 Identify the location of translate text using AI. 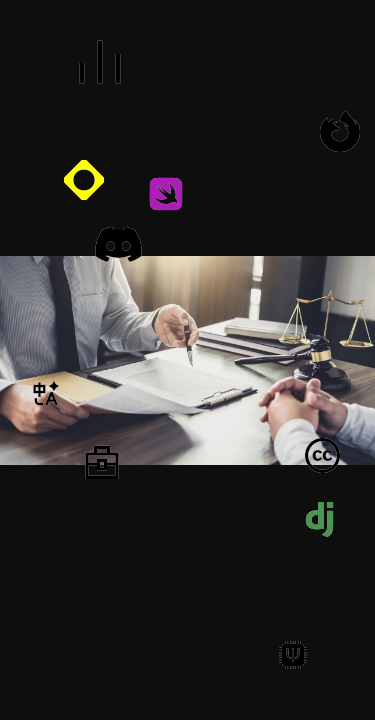
(45, 394).